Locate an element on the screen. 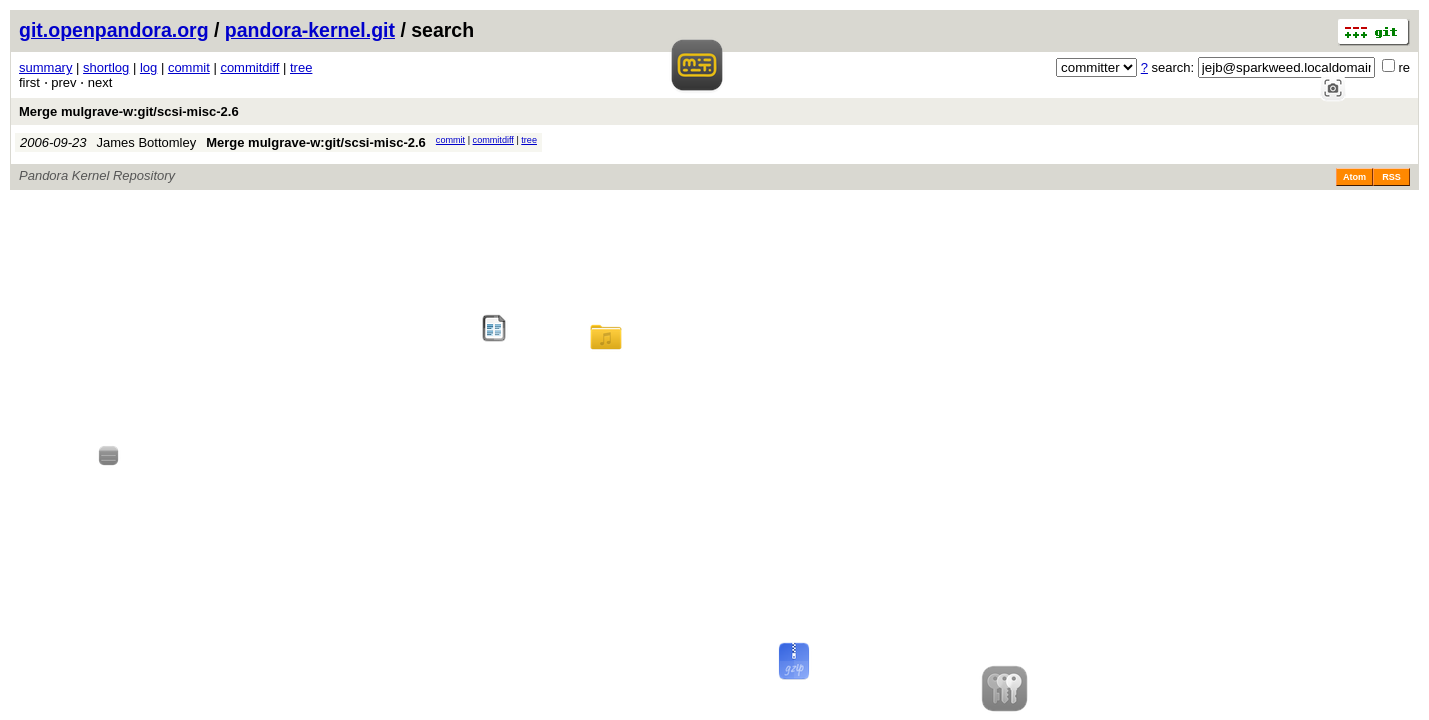  libreoffice master document file type is located at coordinates (494, 328).